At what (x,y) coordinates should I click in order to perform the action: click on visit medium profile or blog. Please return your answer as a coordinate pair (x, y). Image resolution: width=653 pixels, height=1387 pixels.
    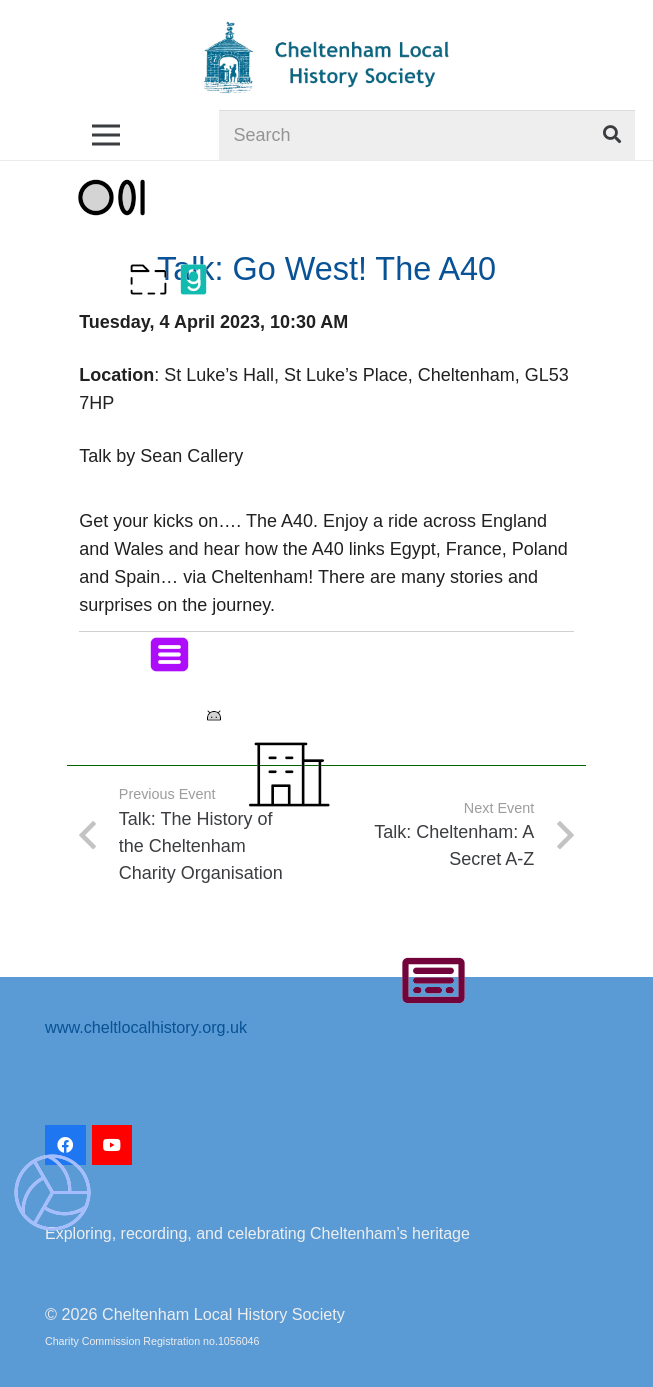
    Looking at the image, I should click on (111, 197).